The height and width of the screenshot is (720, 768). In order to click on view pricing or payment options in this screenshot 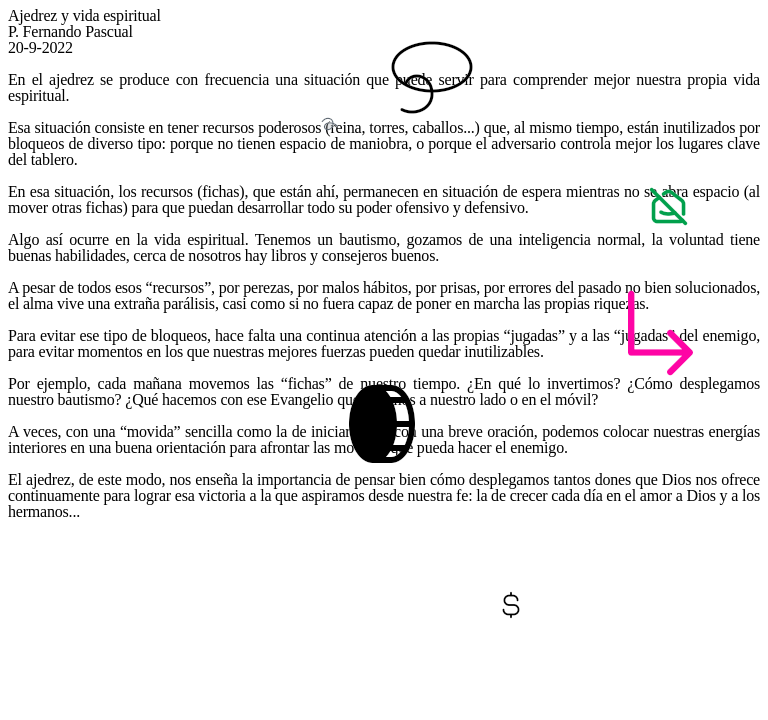, I will do `click(511, 605)`.